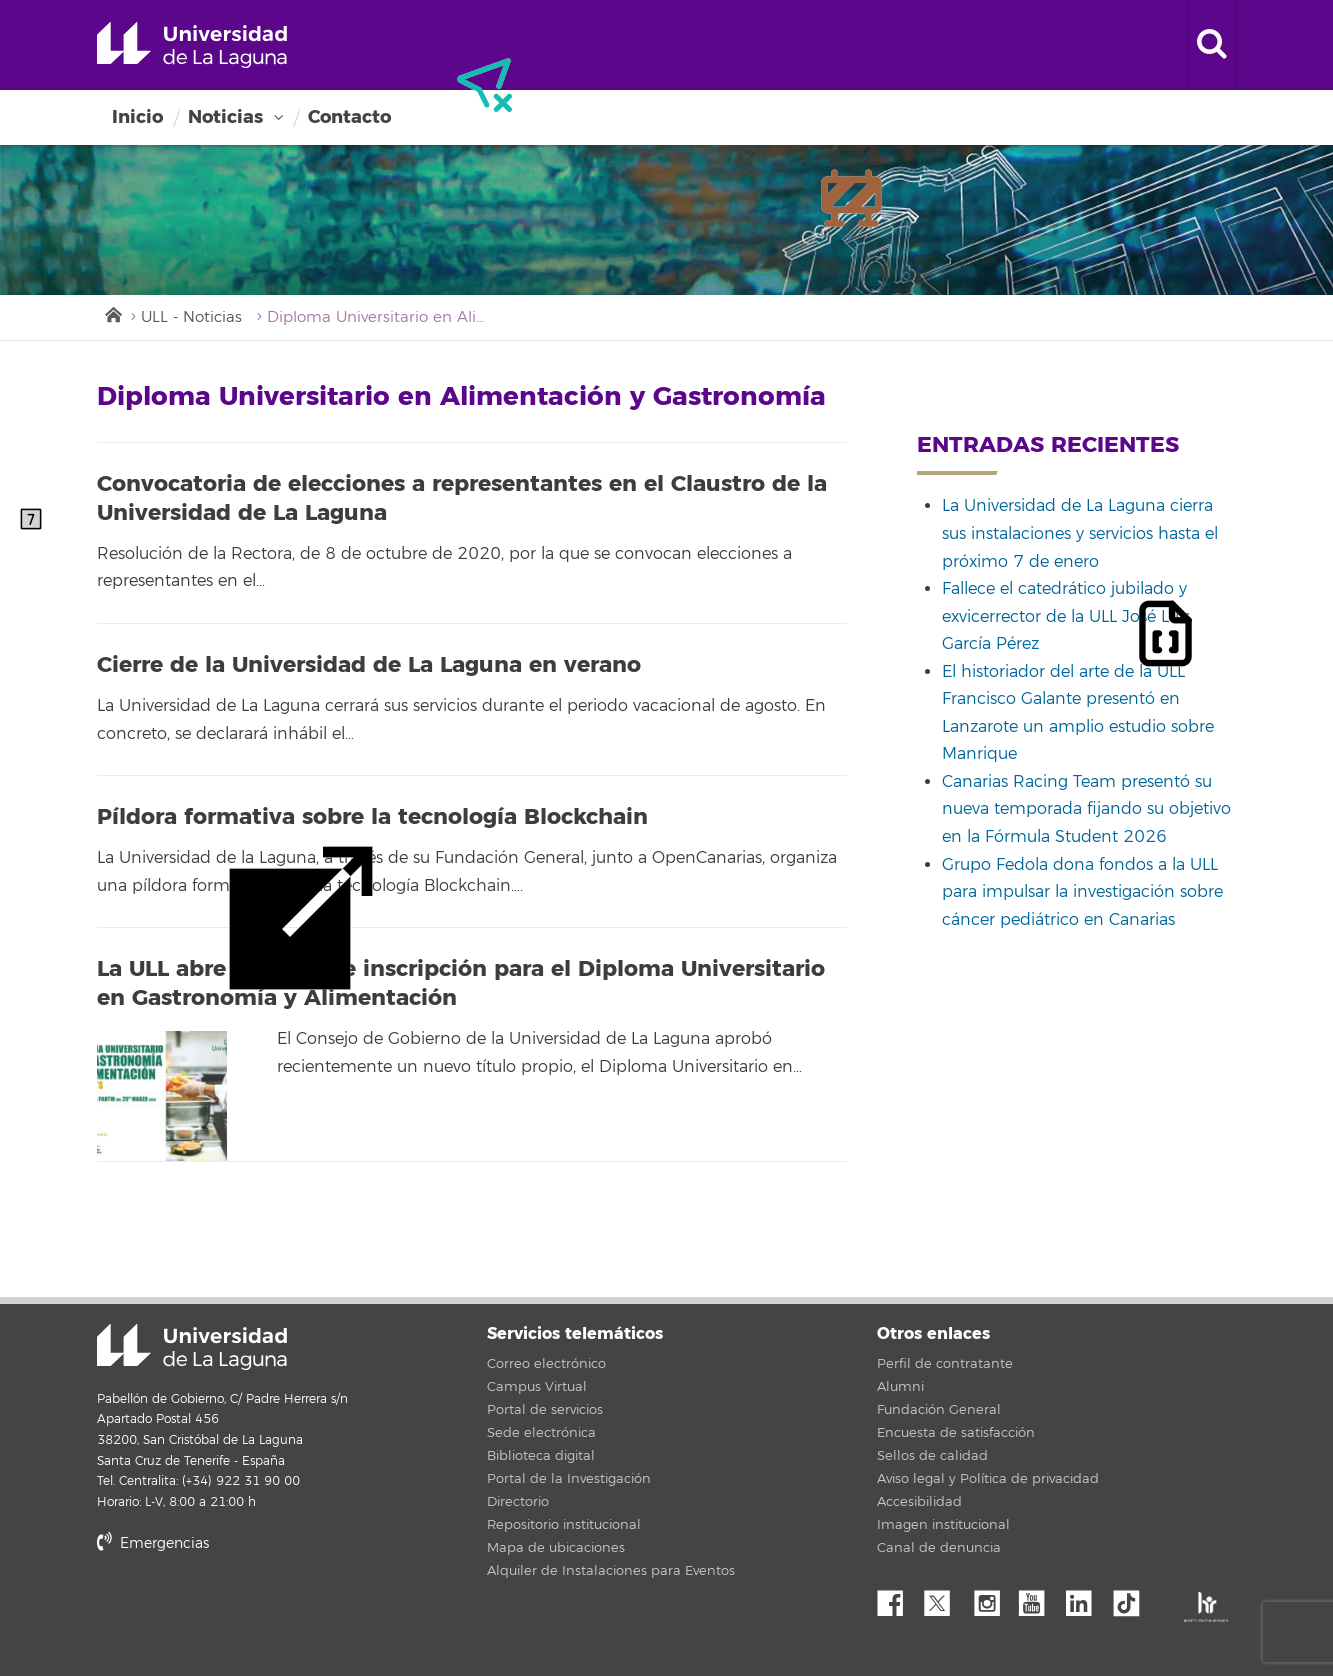 The image size is (1333, 1676). I want to click on open link in new tab or window, so click(301, 918).